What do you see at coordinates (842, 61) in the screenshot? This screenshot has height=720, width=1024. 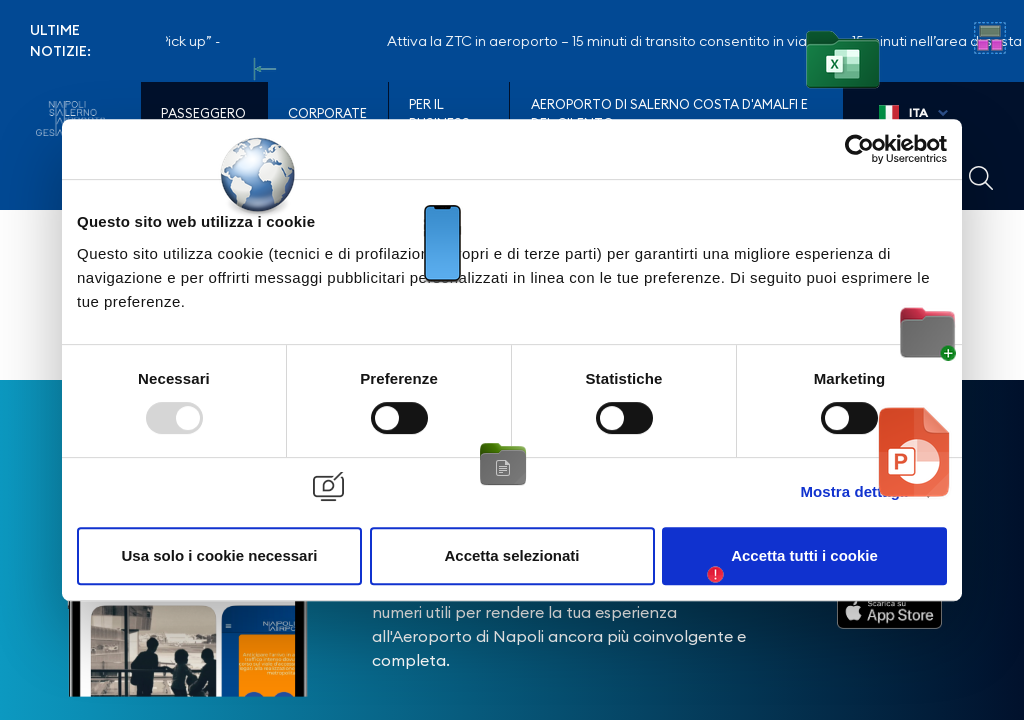 I see `open folder containing excel spreadsheets` at bounding box center [842, 61].